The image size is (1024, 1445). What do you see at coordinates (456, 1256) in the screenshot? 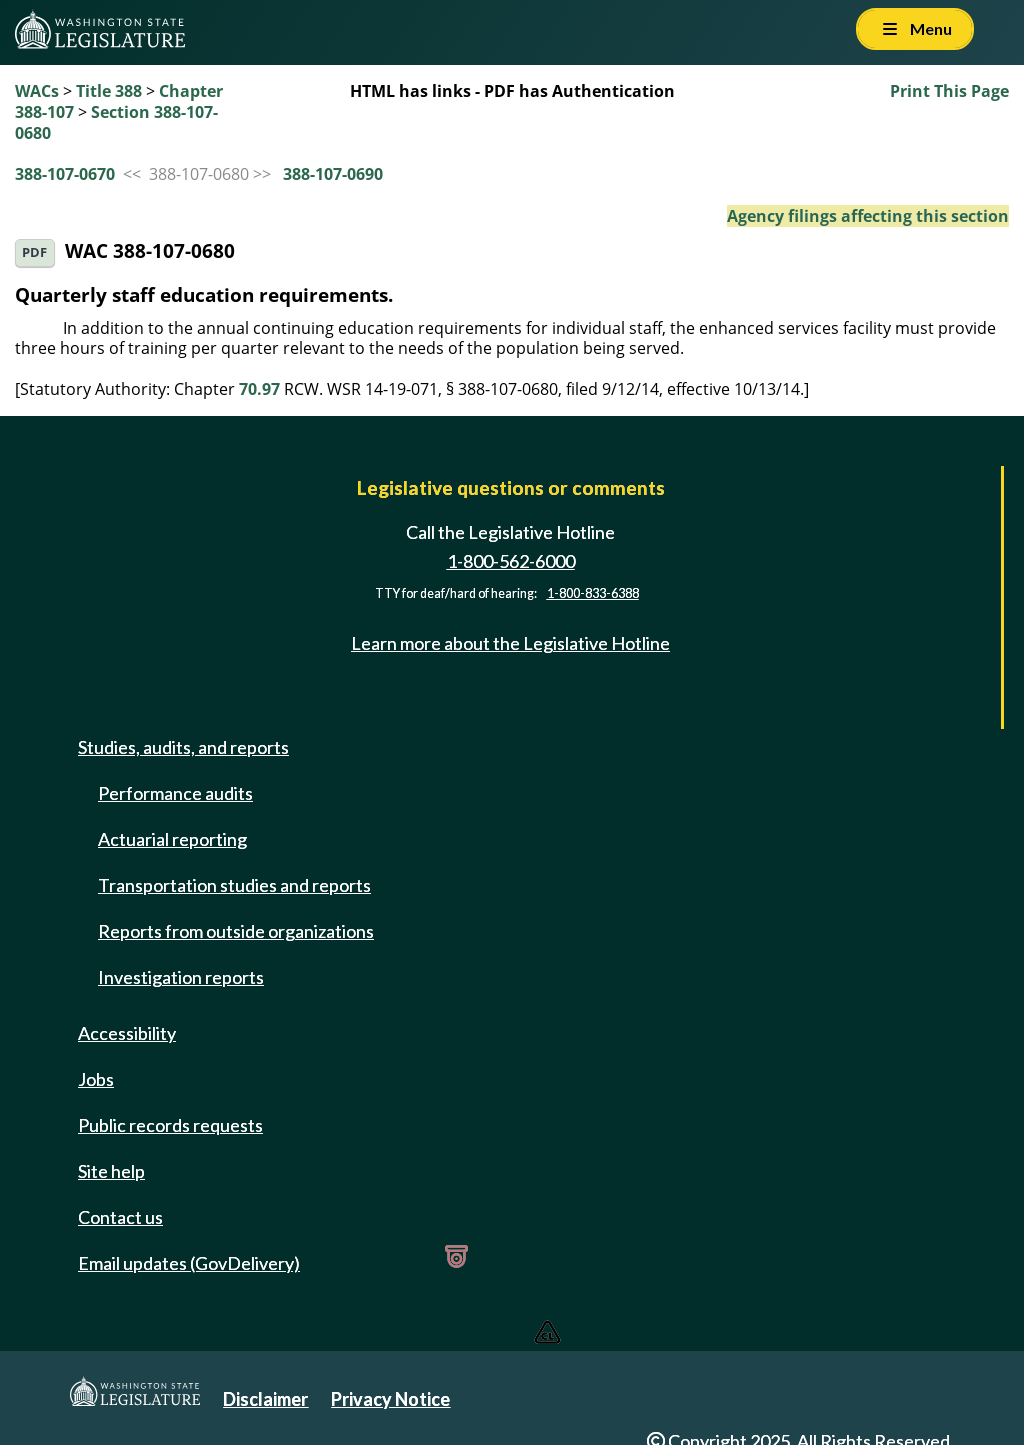
I see `access security camera settings` at bounding box center [456, 1256].